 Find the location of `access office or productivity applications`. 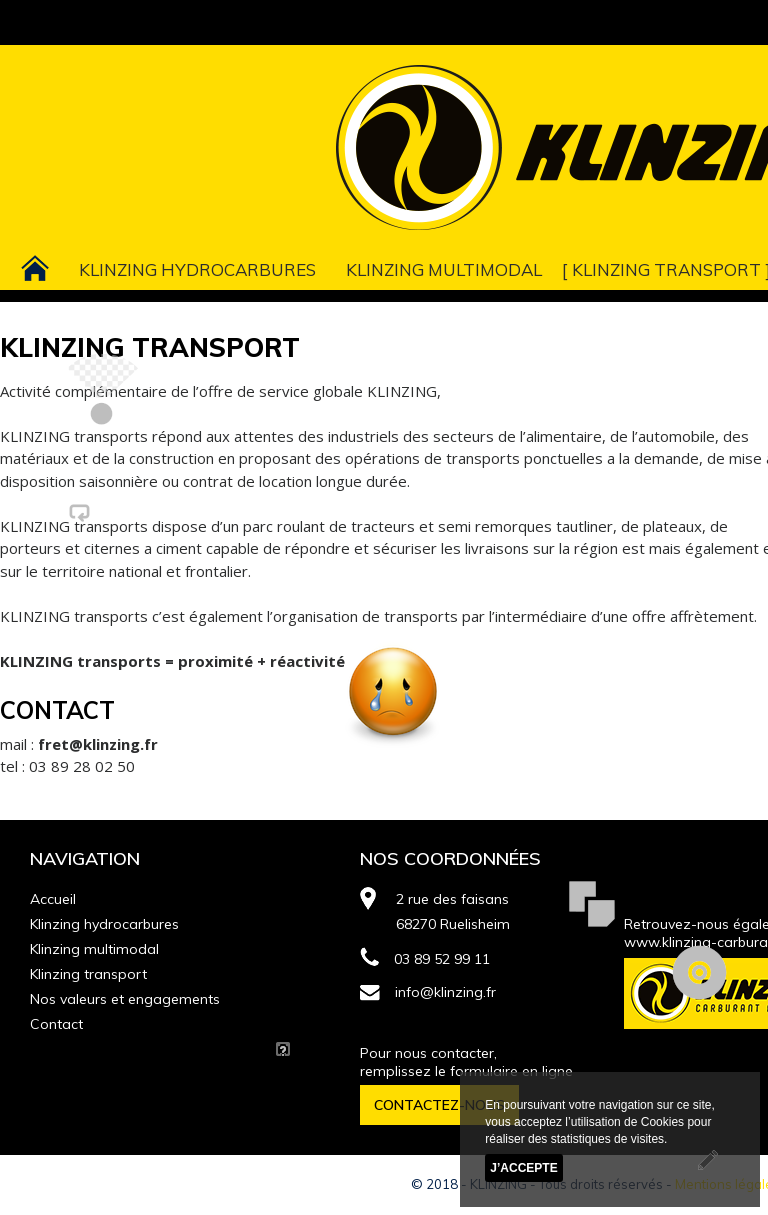

access office or productivity applications is located at coordinates (708, 1160).